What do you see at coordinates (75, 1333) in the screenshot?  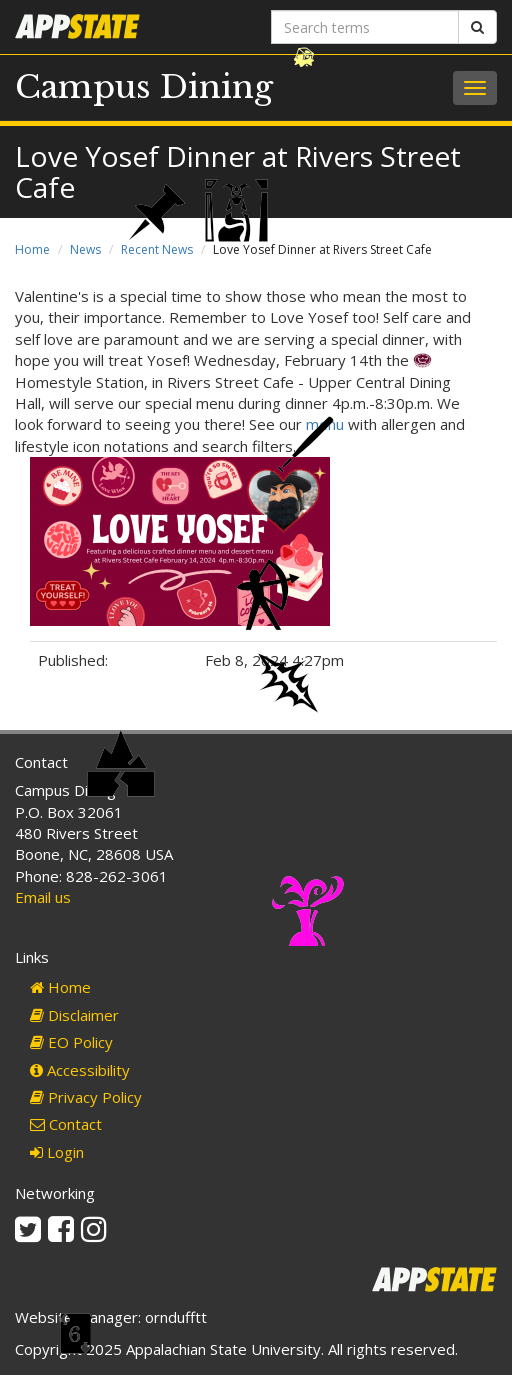 I see `six of spades playing card` at bounding box center [75, 1333].